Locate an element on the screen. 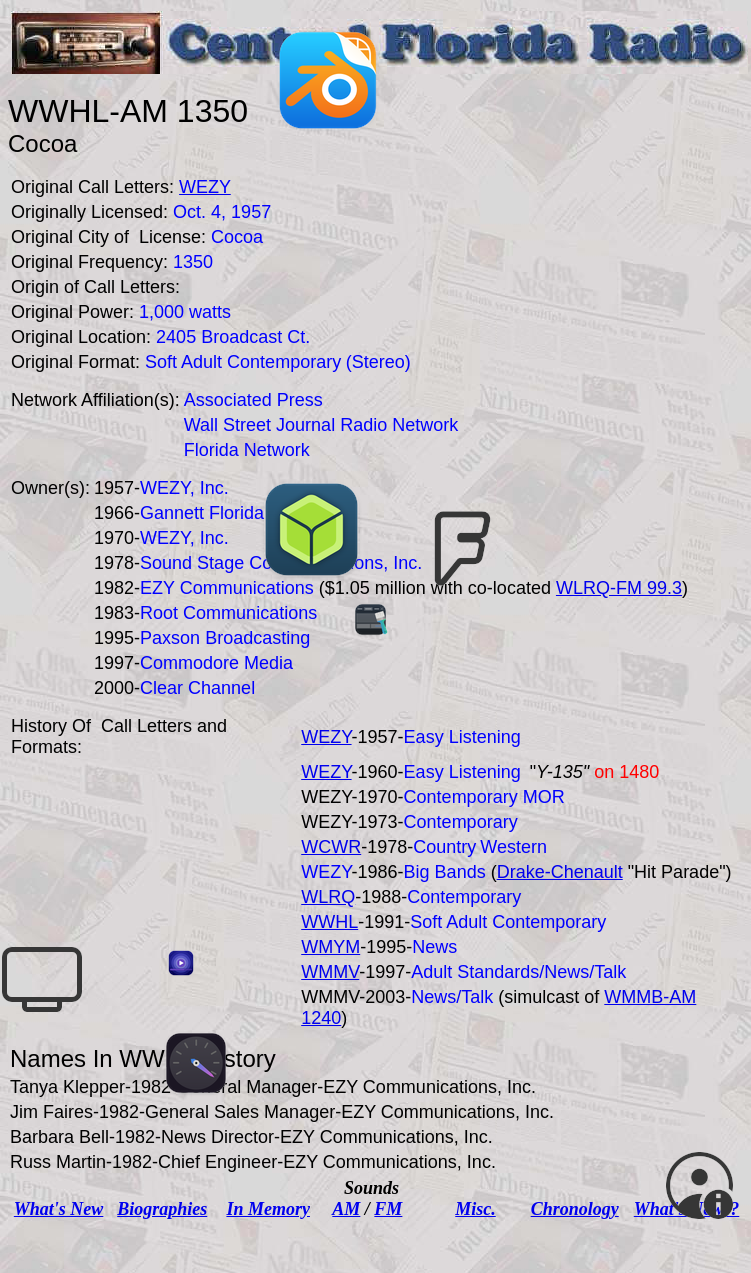 The height and width of the screenshot is (1273, 751). open speedtest app to measure internet speed is located at coordinates (196, 1063).